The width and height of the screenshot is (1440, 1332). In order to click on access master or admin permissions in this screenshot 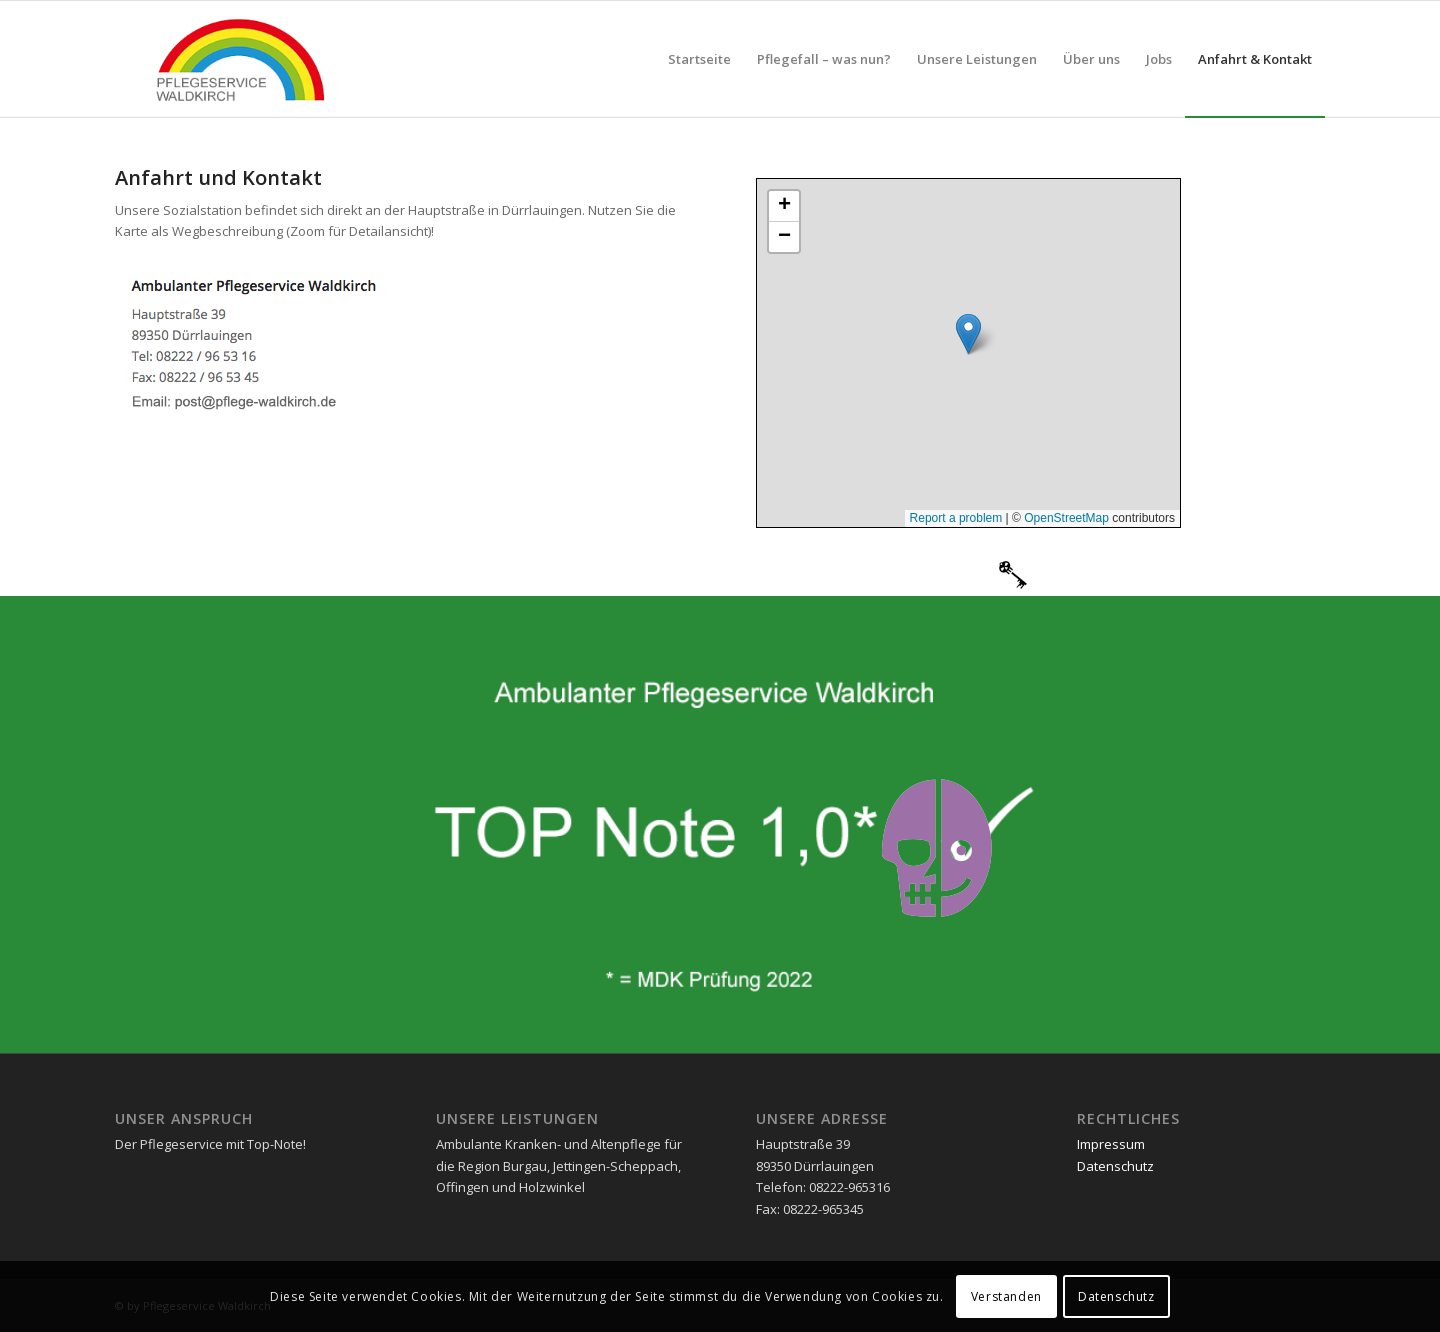, I will do `click(1013, 575)`.